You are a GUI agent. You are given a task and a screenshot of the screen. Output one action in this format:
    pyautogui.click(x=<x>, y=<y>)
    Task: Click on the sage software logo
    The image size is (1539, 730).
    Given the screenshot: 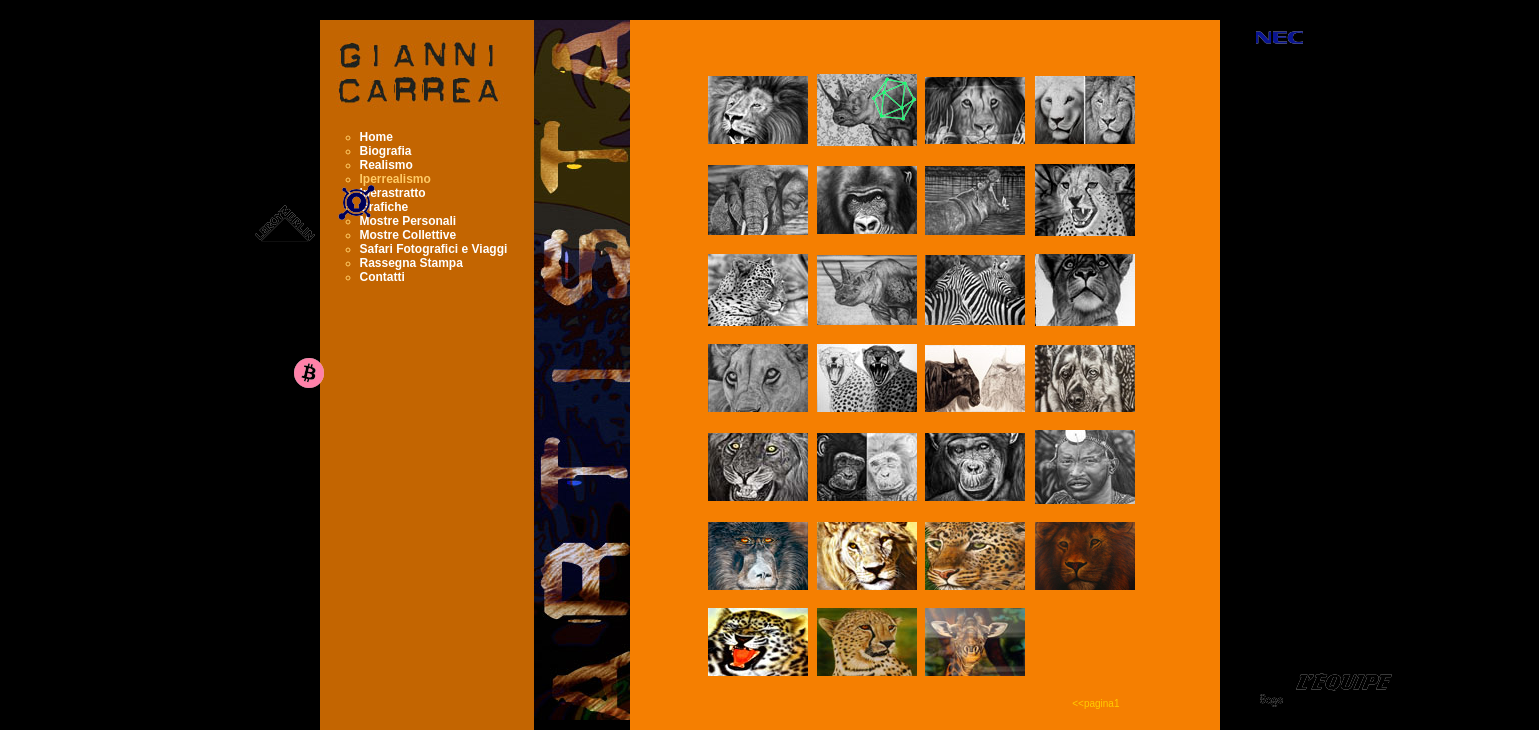 What is the action you would take?
    pyautogui.click(x=1271, y=700)
    